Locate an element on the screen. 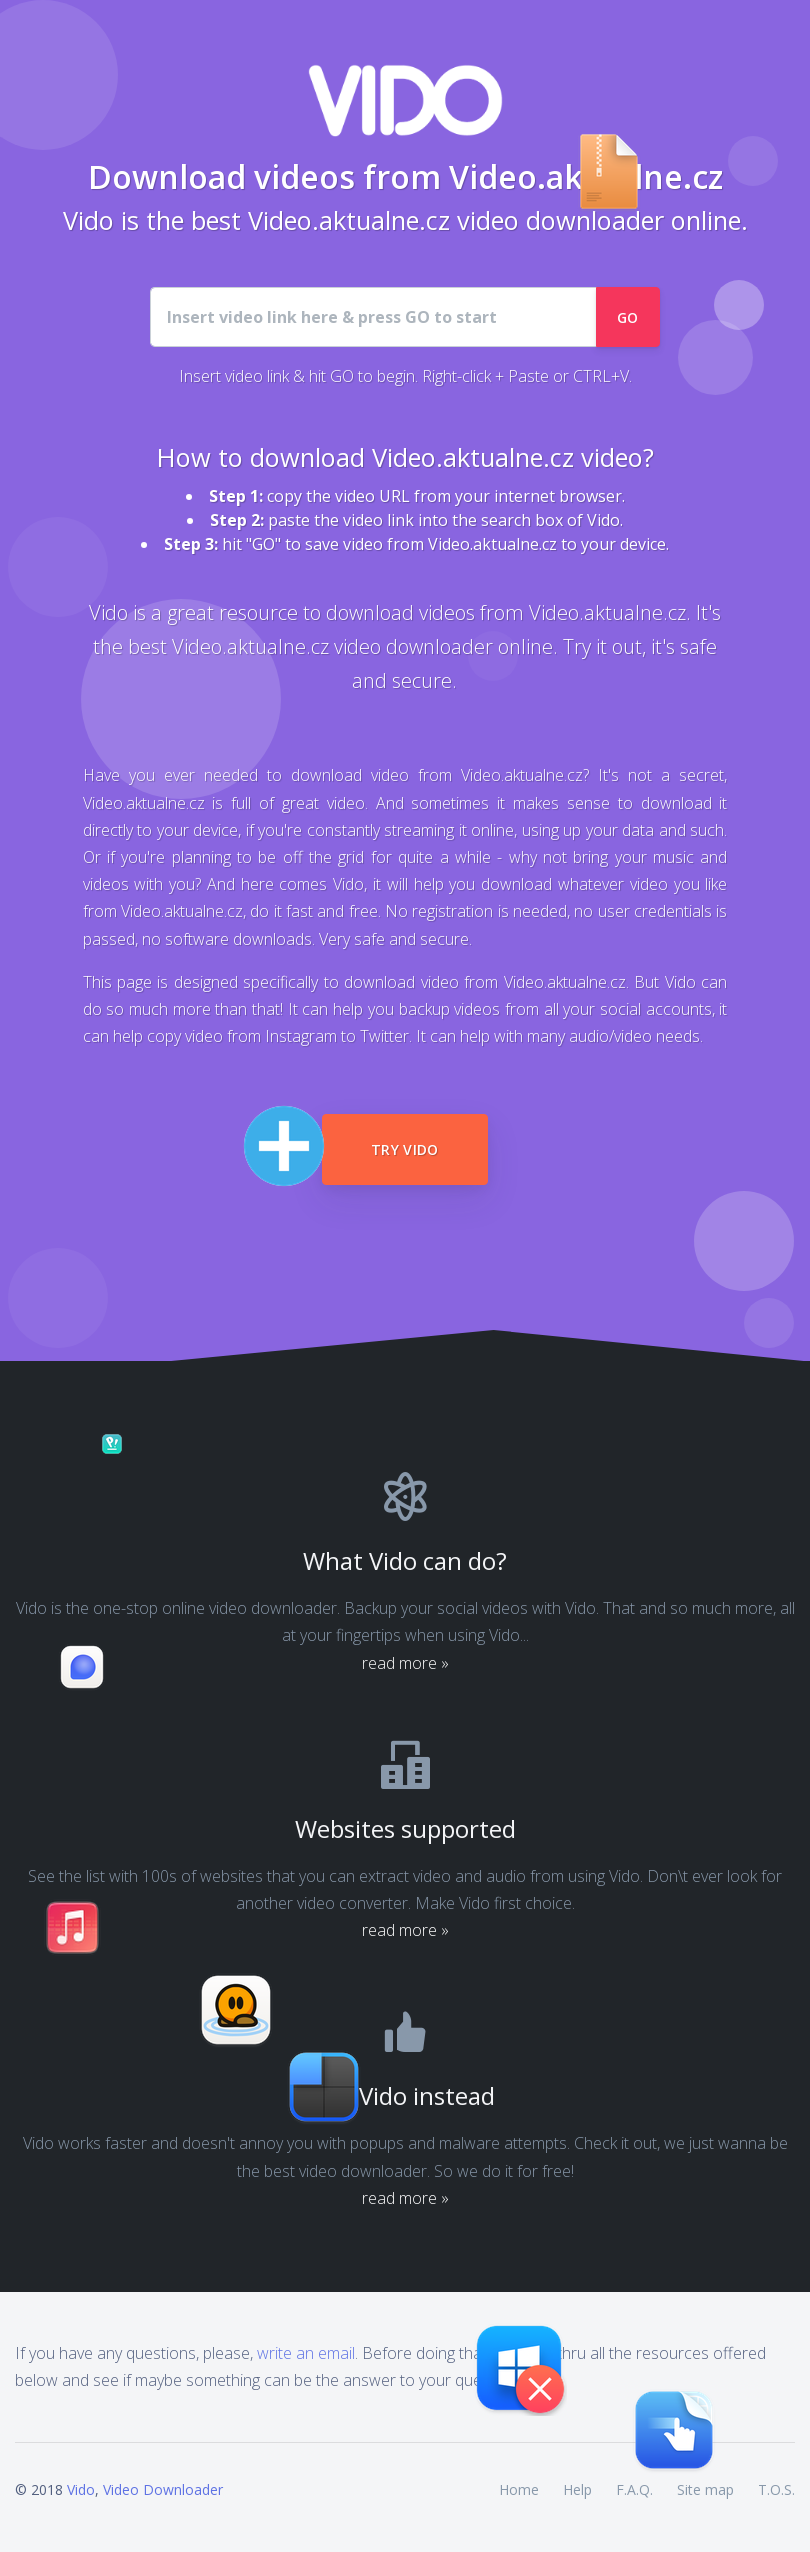  uninstall windows applications running through wine is located at coordinates (519, 2368).